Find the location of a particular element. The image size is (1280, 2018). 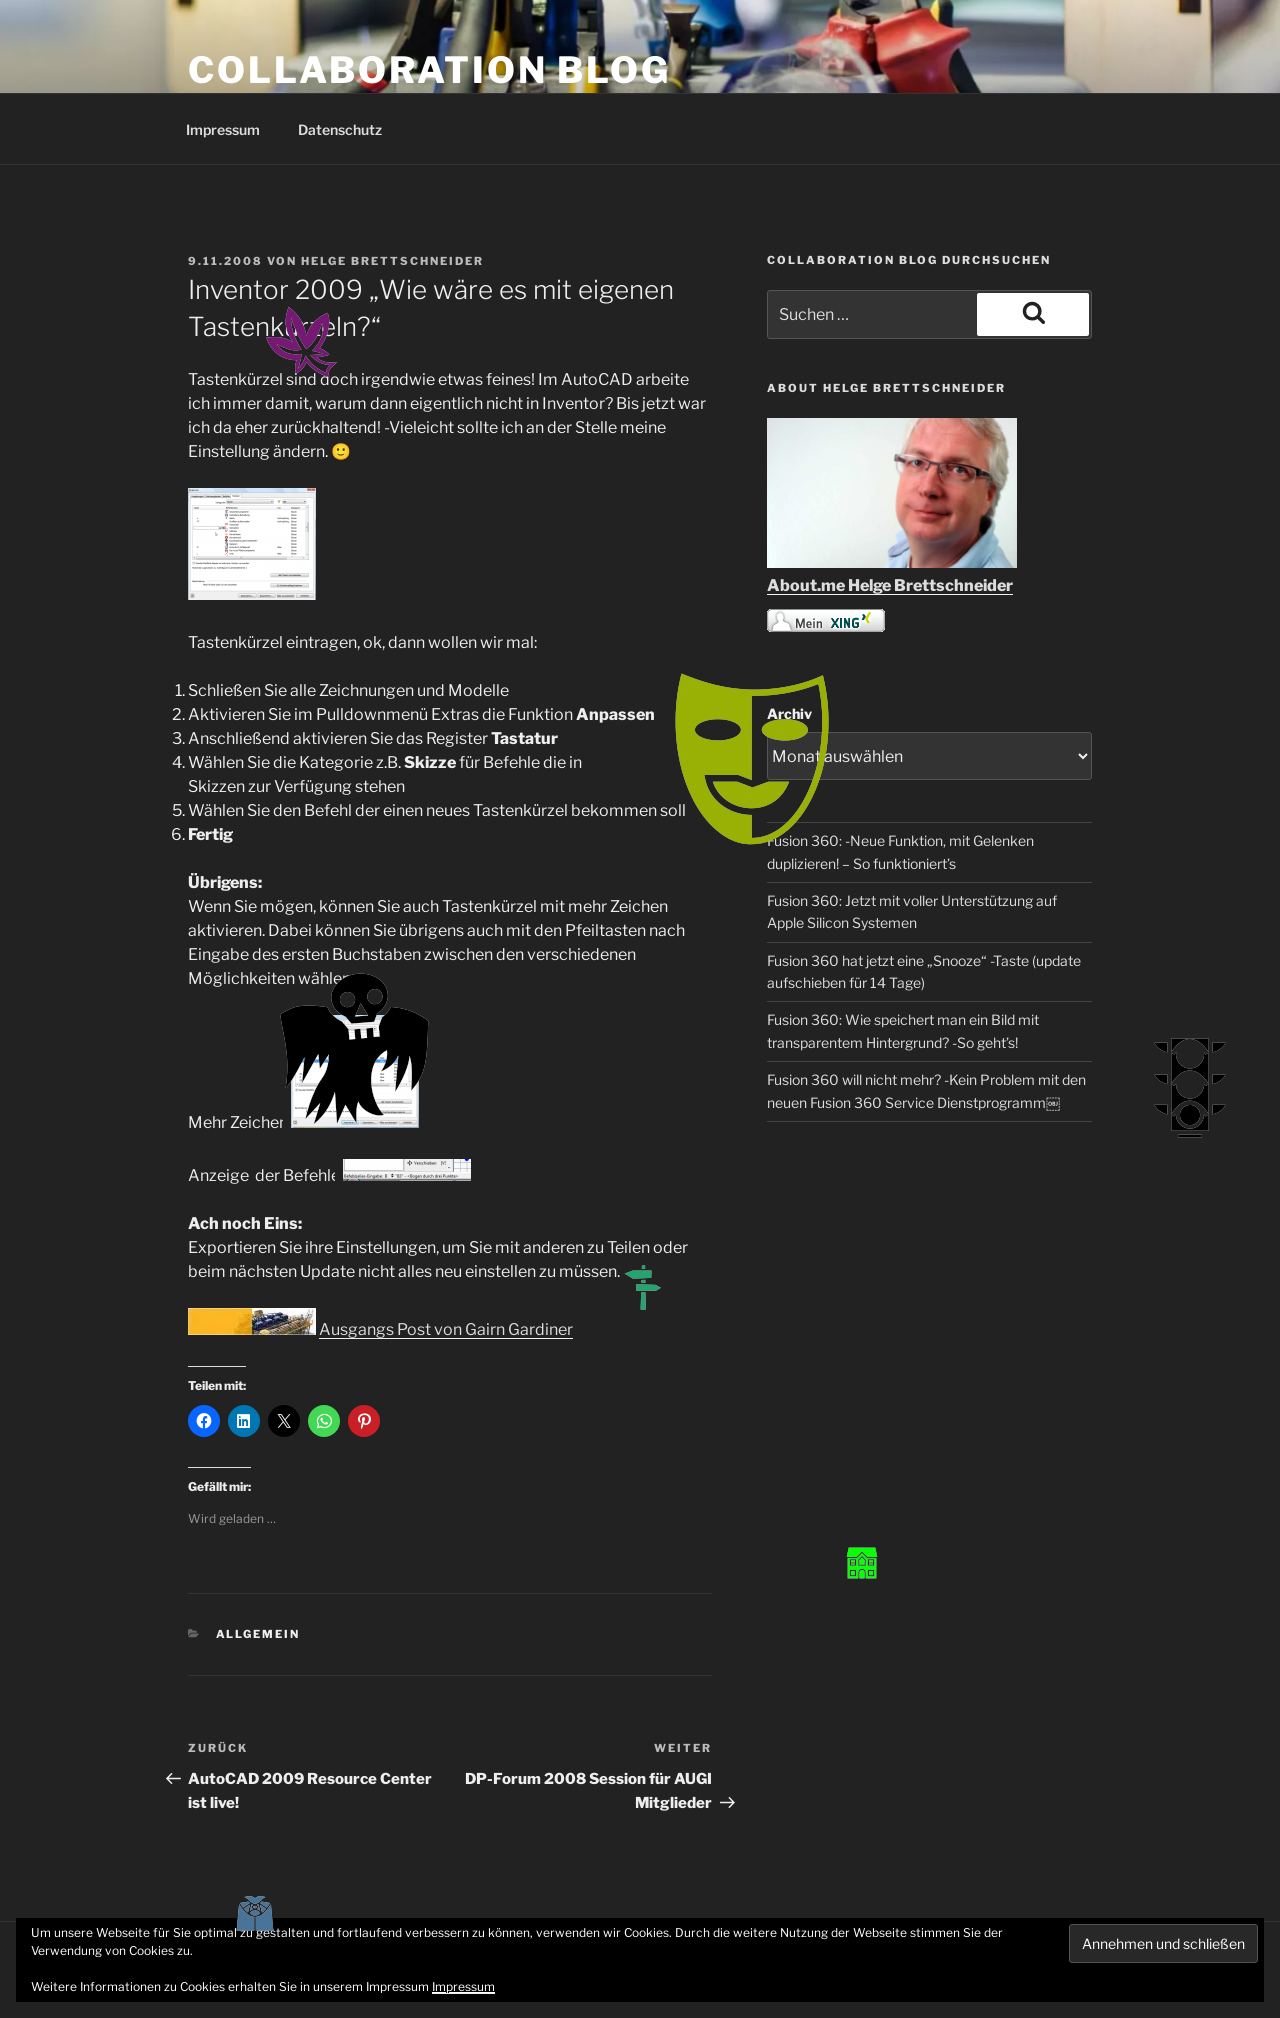

equip heavy armor or collar item is located at coordinates (255, 1911).